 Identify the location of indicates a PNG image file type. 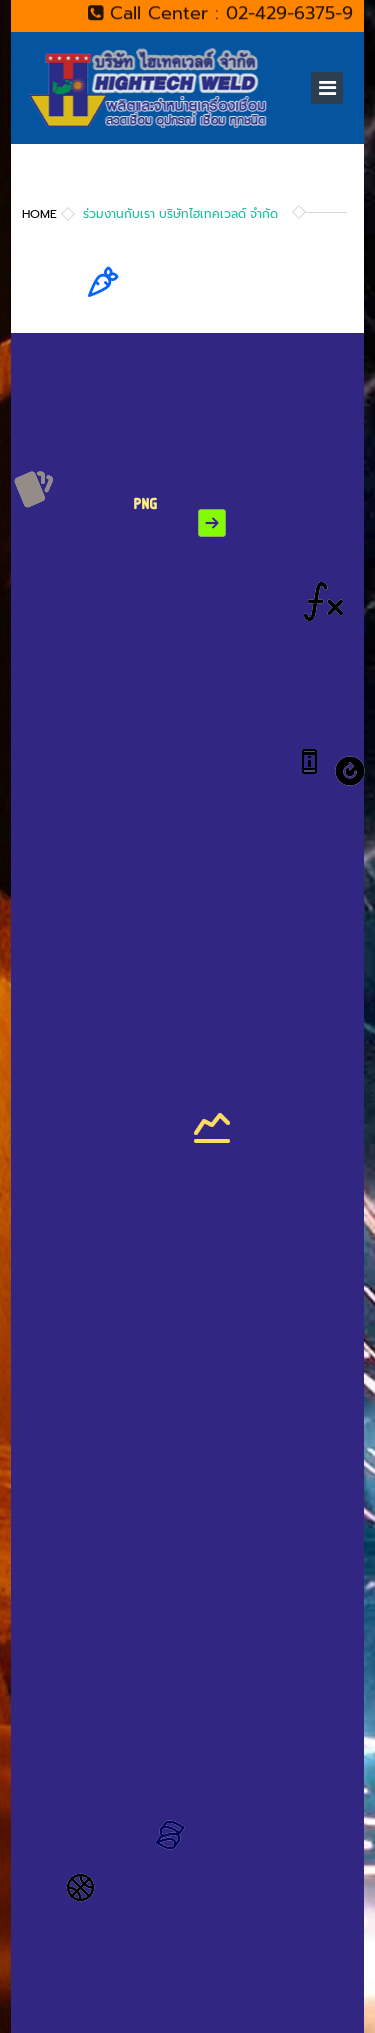
(145, 503).